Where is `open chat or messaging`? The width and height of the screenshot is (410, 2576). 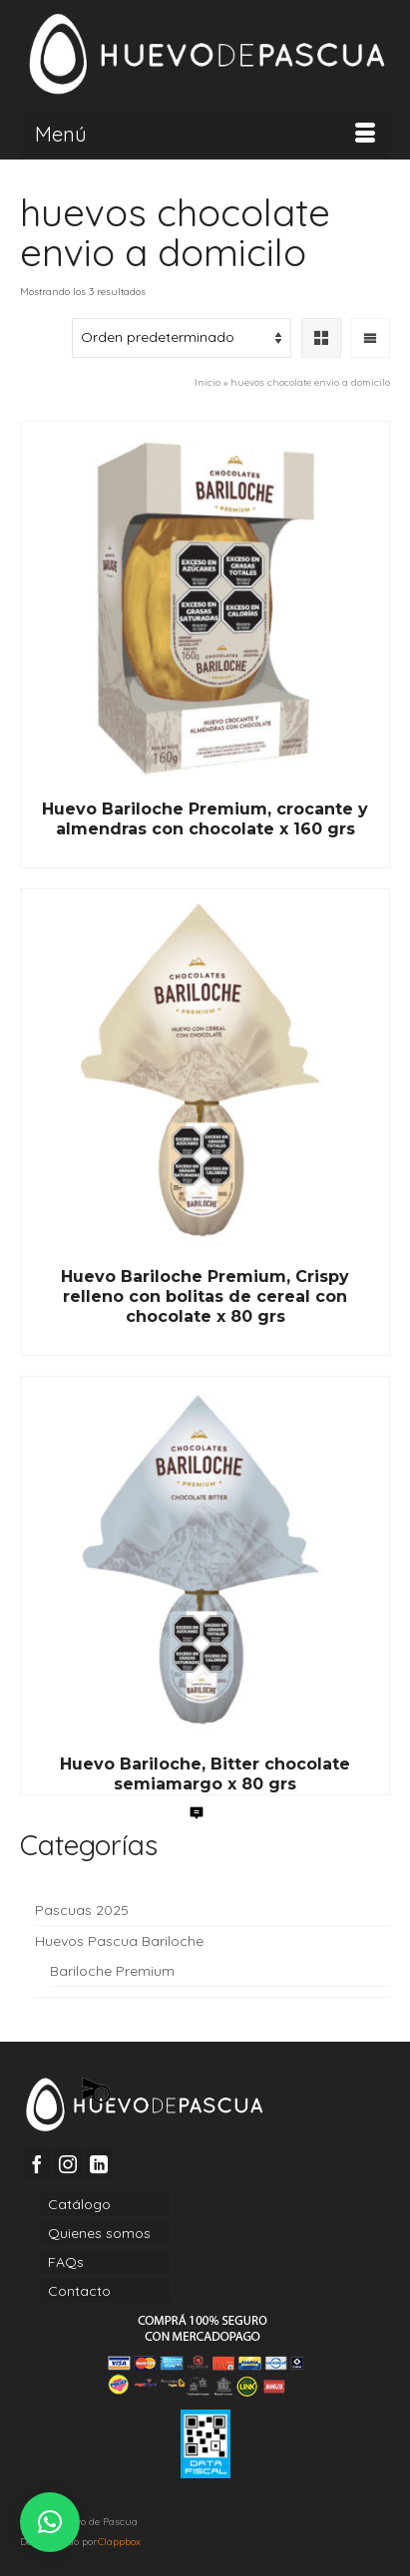
open chat or messaging is located at coordinates (197, 1812).